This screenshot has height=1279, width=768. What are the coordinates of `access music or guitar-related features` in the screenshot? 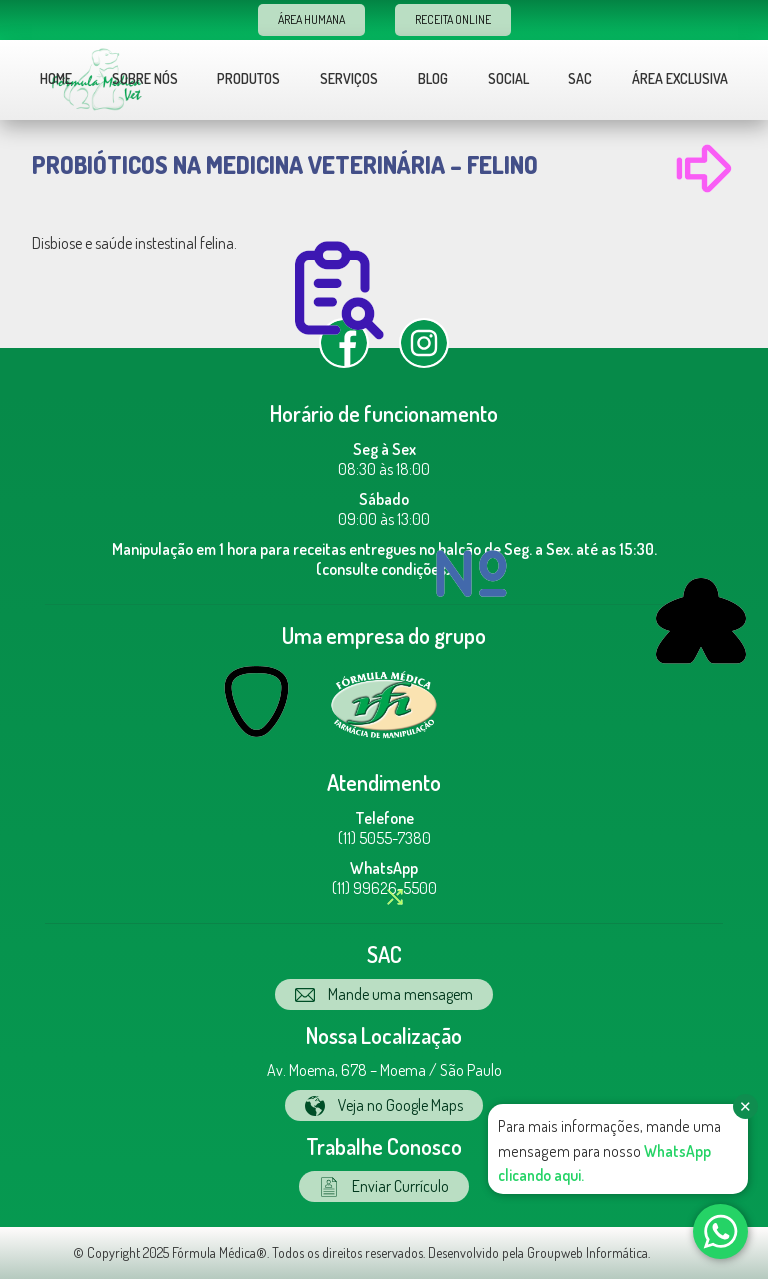 It's located at (256, 701).